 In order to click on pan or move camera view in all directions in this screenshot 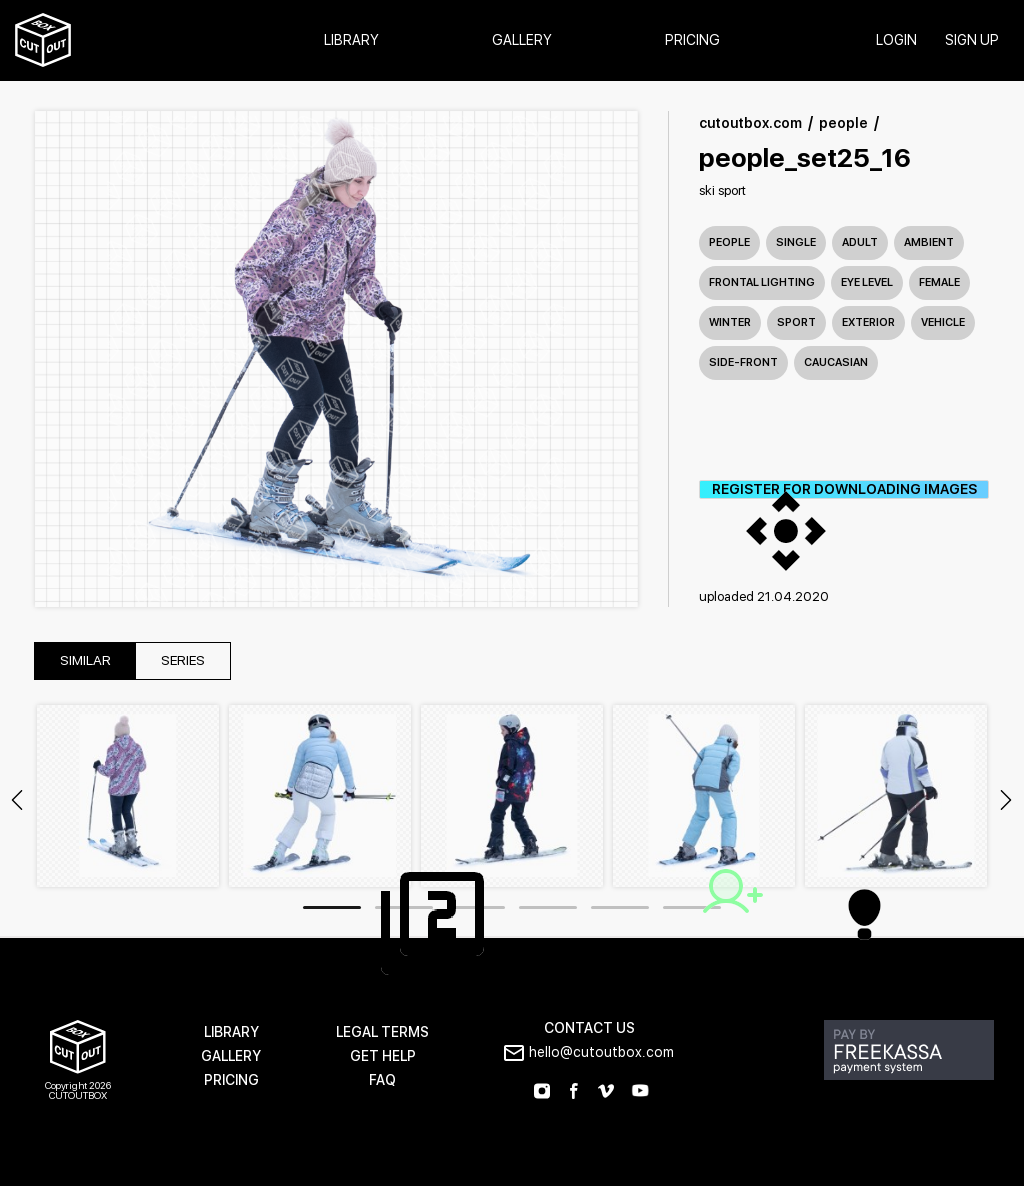, I will do `click(786, 531)`.